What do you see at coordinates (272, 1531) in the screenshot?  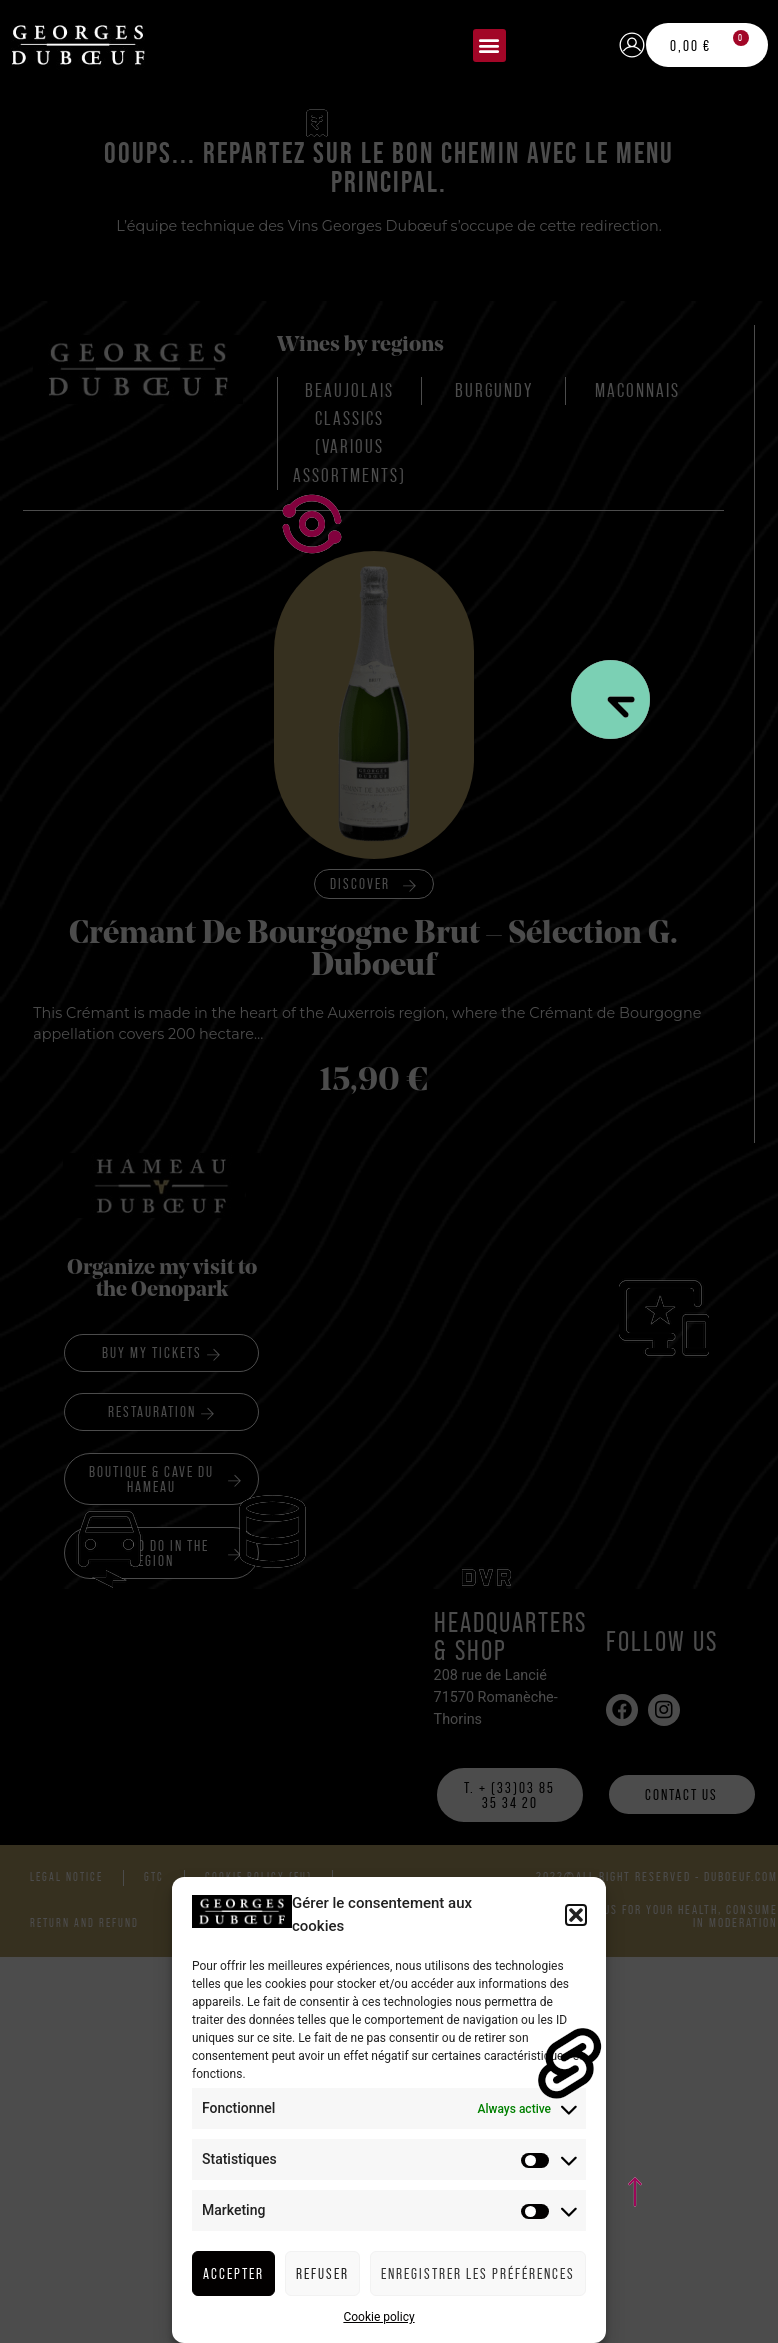 I see `access database management` at bounding box center [272, 1531].